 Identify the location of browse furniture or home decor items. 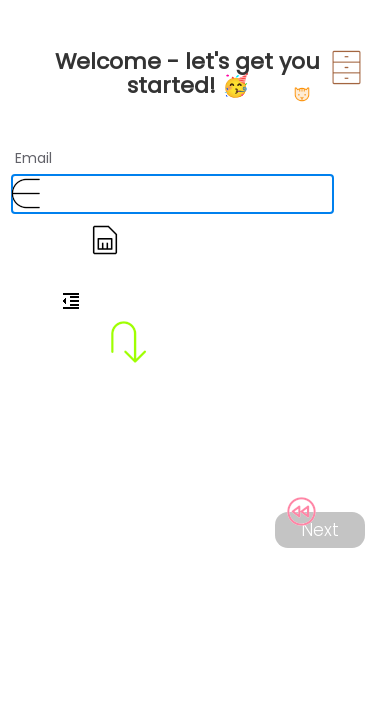
(346, 67).